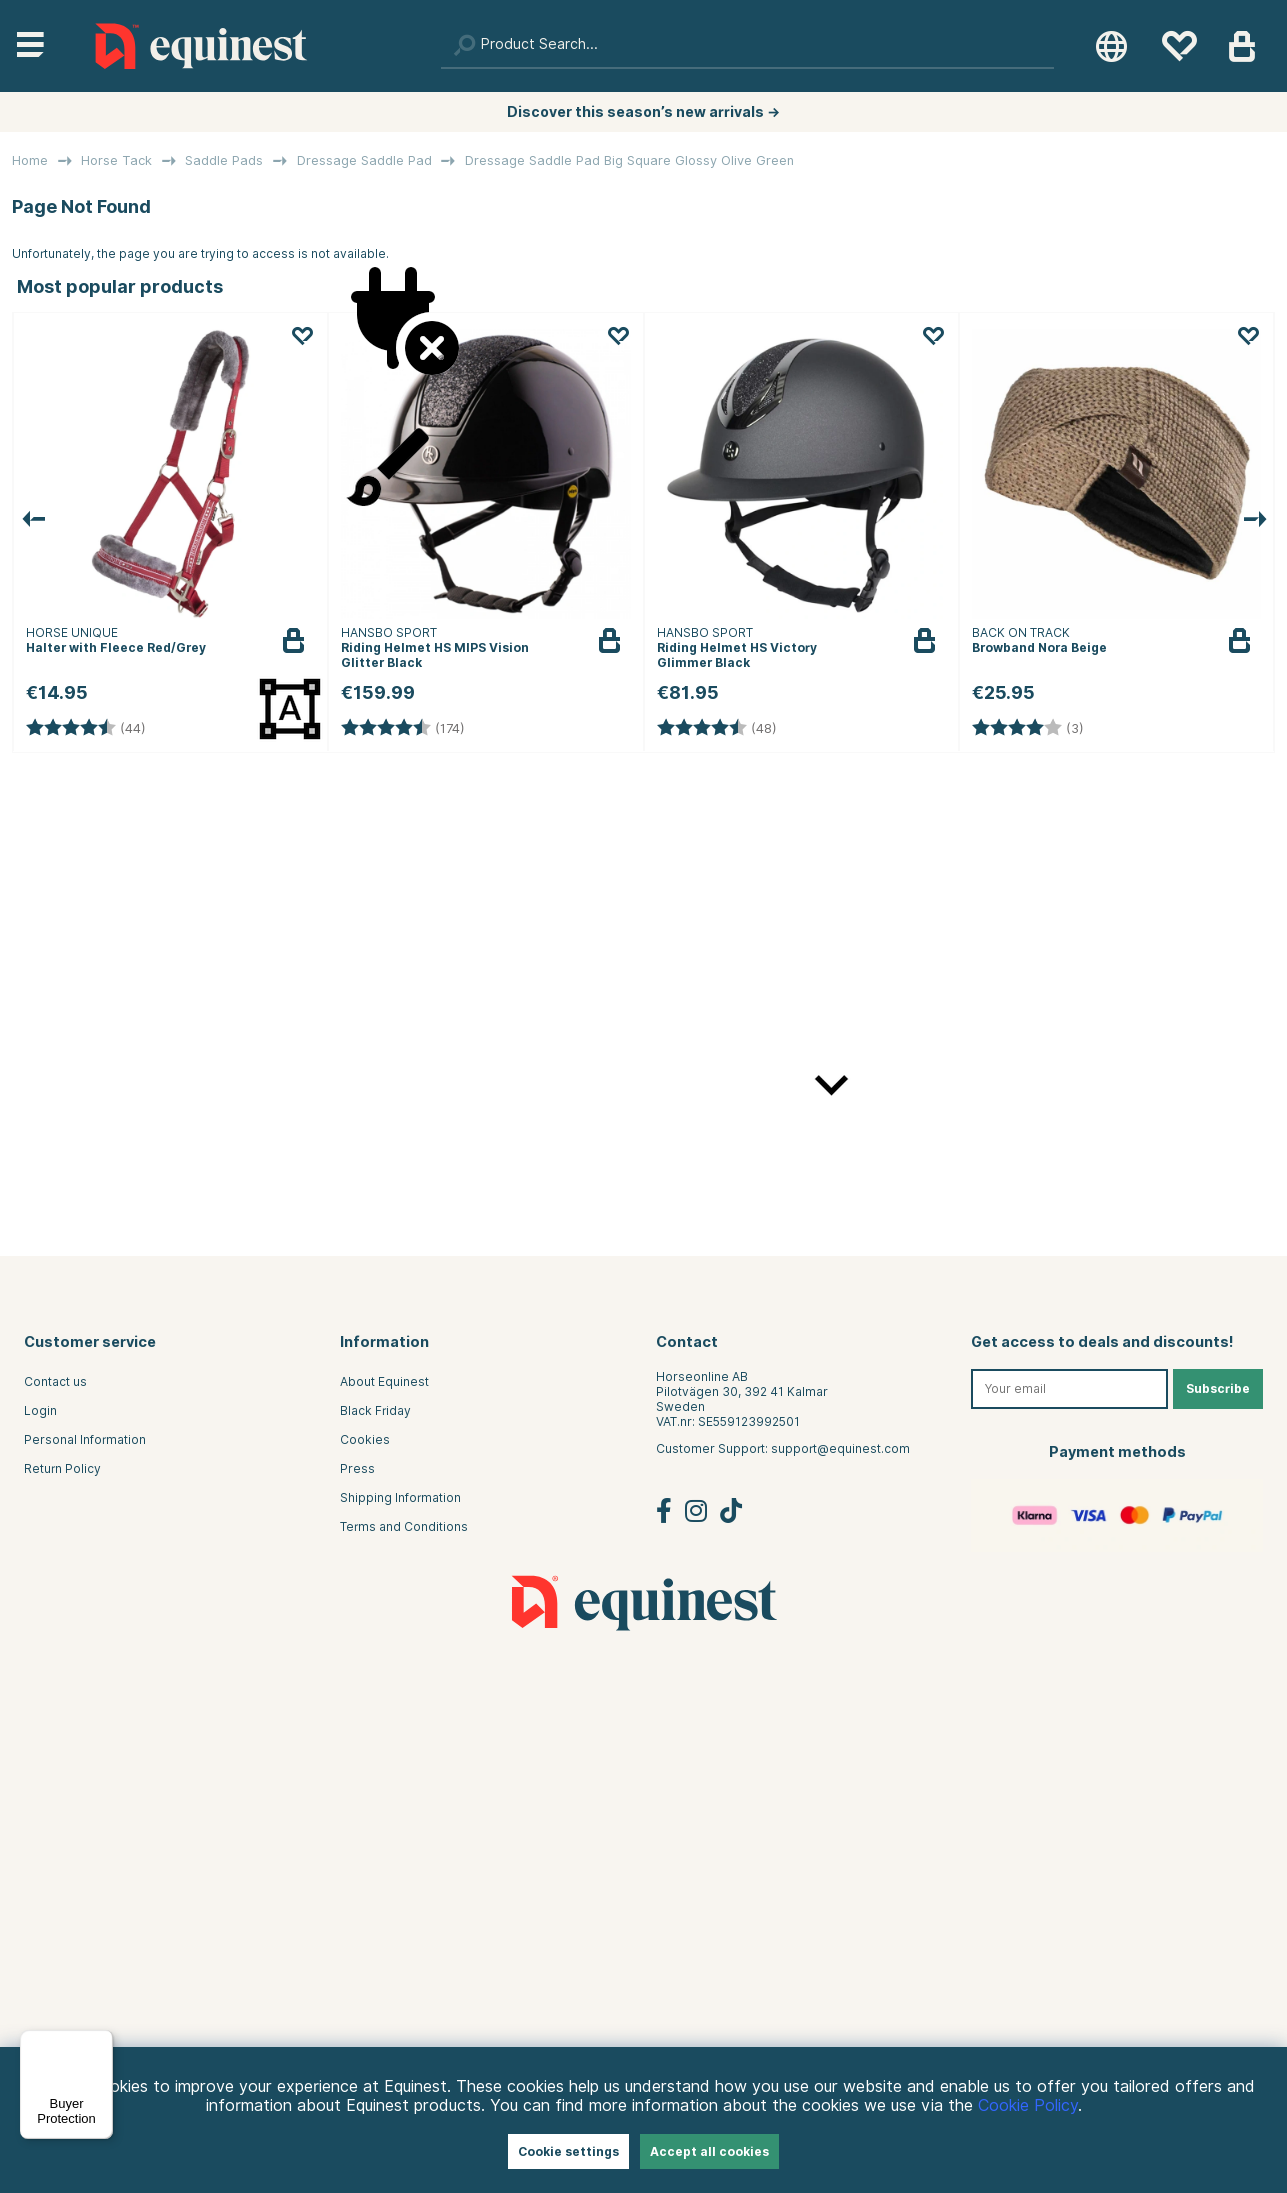 The height and width of the screenshot is (2193, 1287). What do you see at coordinates (290, 709) in the screenshot?
I see `format or edit text box properties` at bounding box center [290, 709].